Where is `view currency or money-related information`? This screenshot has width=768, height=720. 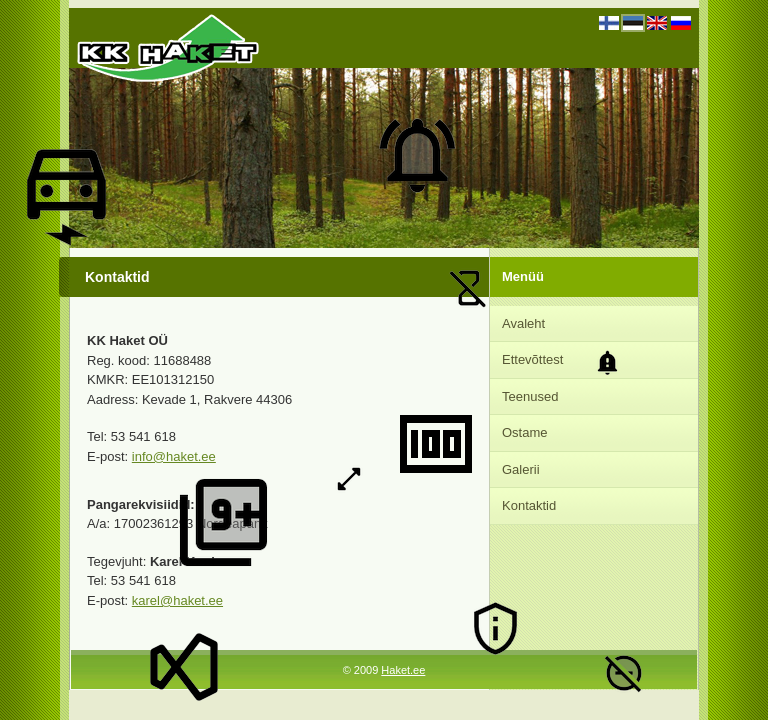
view currency or money-related information is located at coordinates (436, 444).